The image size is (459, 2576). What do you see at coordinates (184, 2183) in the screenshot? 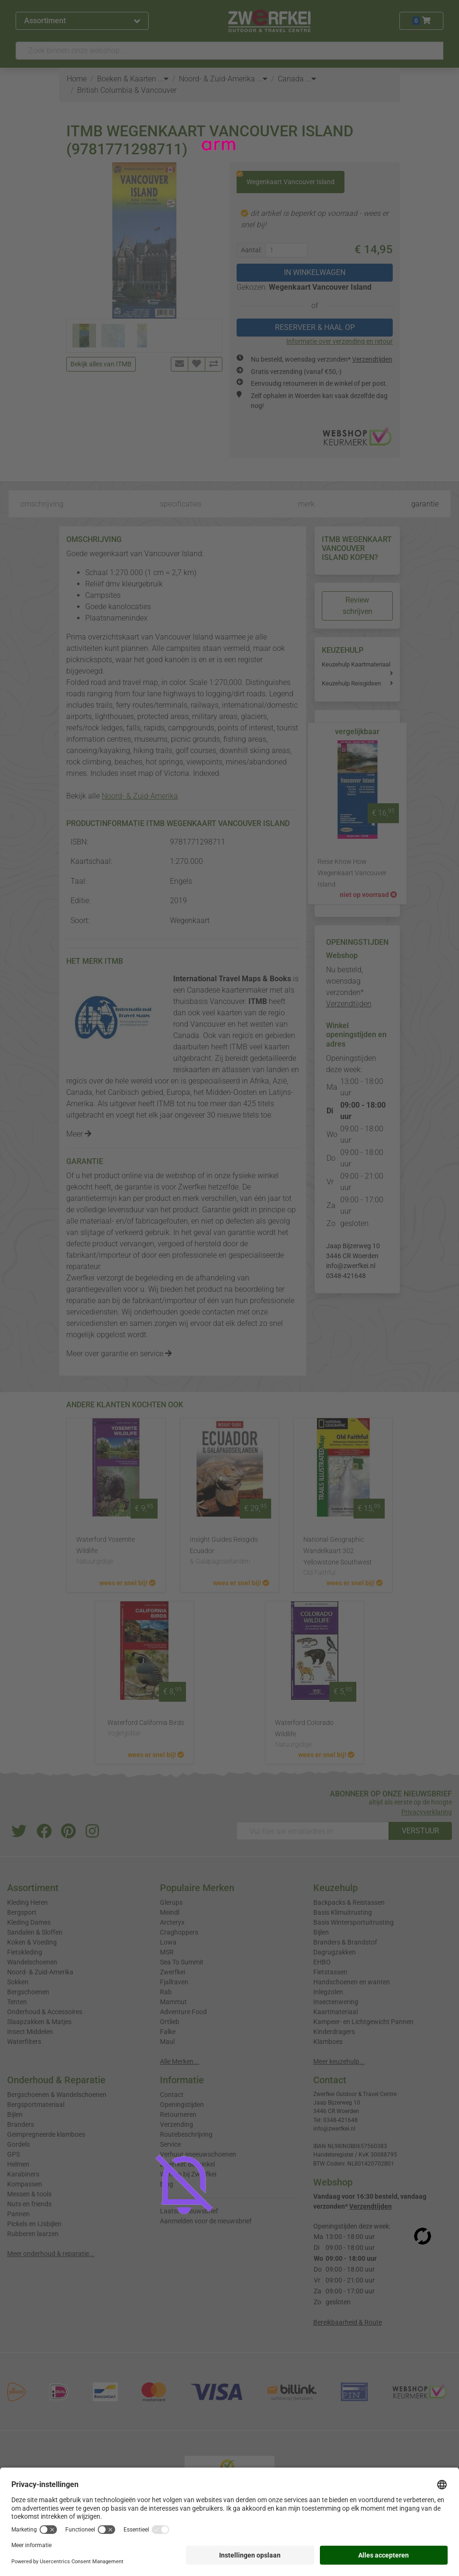
I see `mute notifications` at bounding box center [184, 2183].